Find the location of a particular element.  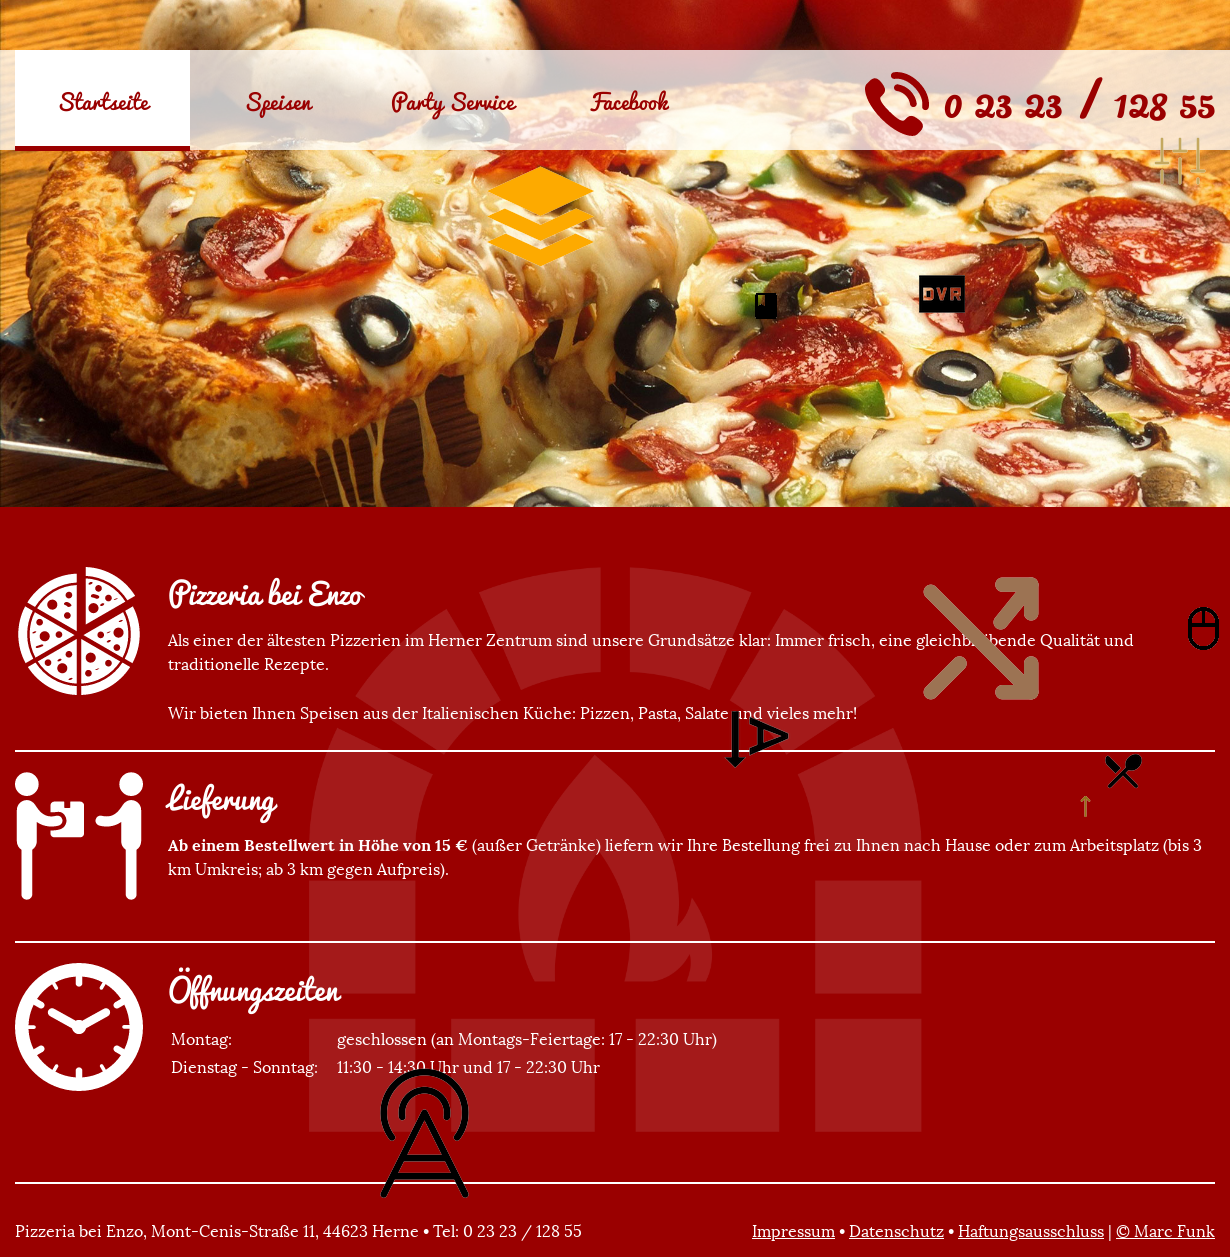

rotate text downward is located at coordinates (756, 739).